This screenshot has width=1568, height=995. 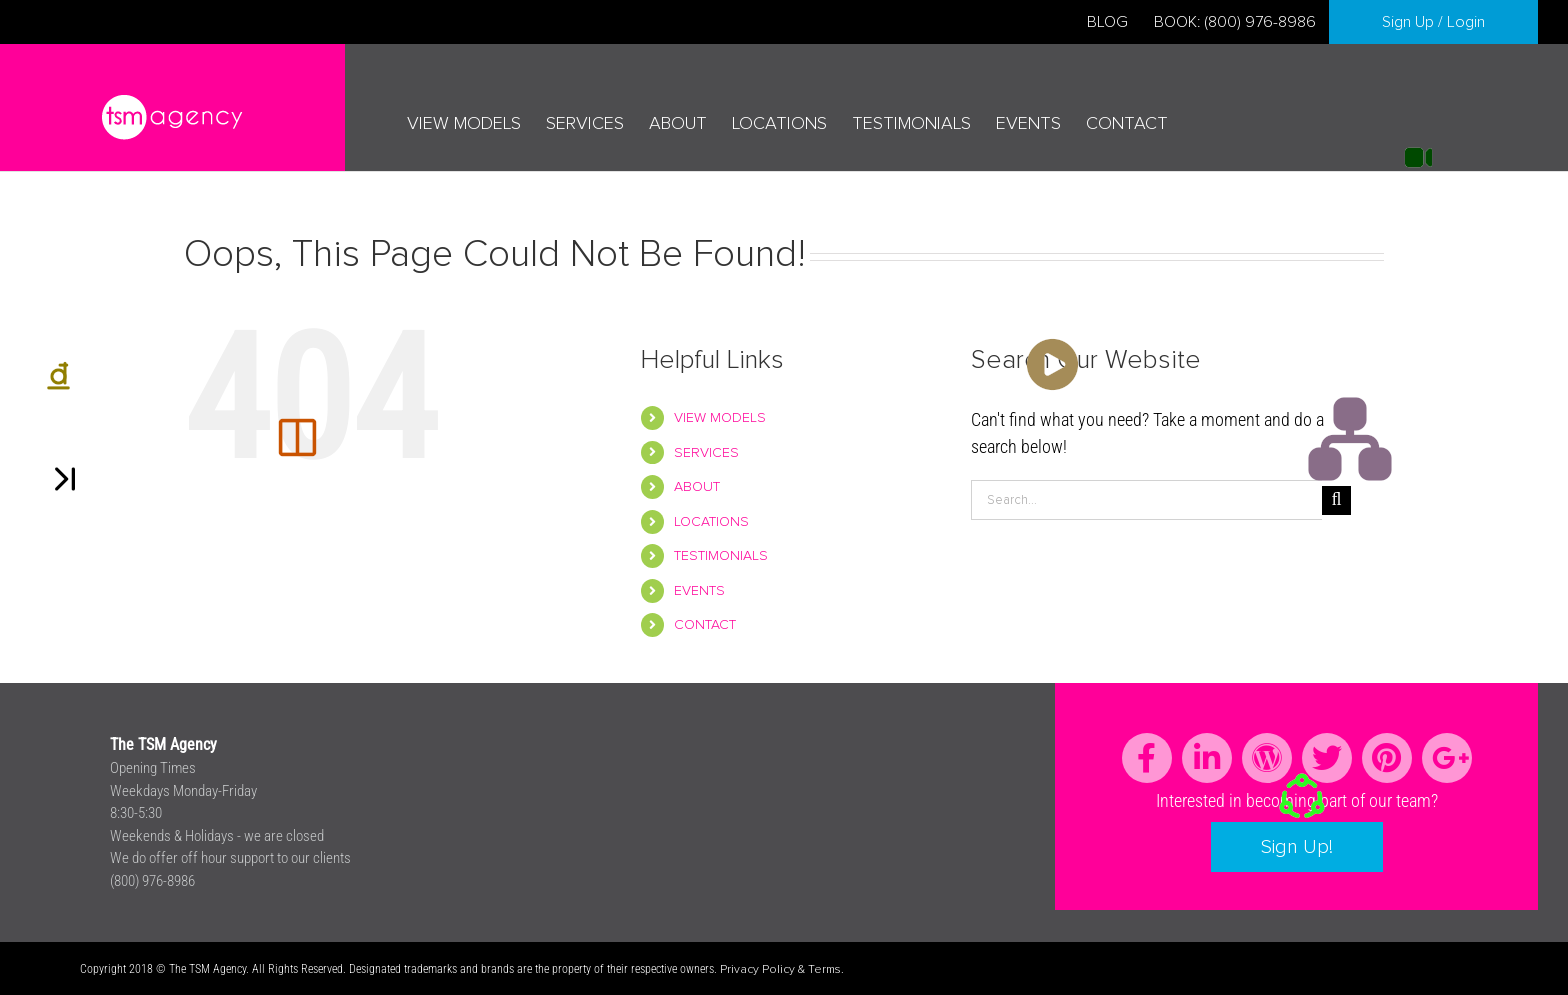 I want to click on skip to the end of a playlist or track, so click(x=65, y=479).